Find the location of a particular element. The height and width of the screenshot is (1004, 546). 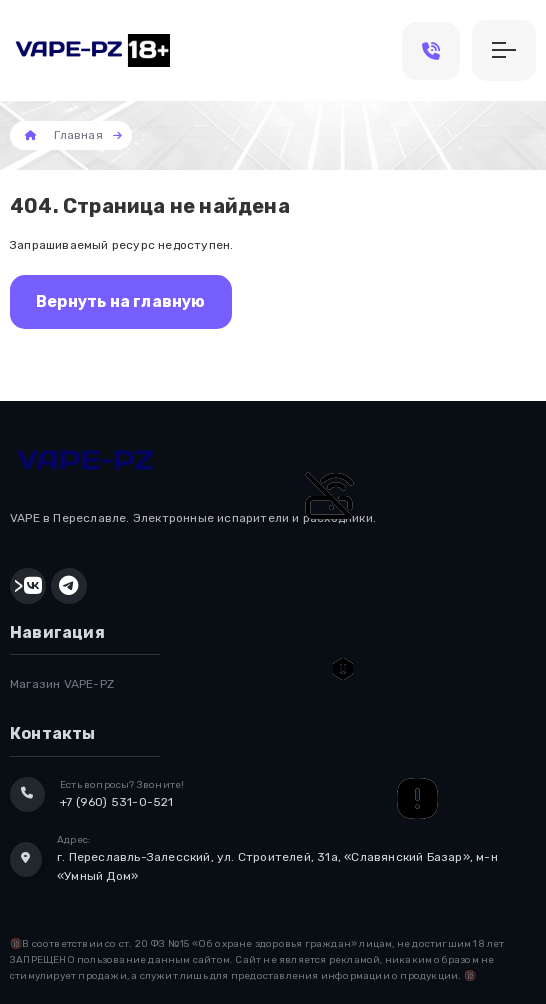

indicates a warning or alert status is located at coordinates (417, 798).